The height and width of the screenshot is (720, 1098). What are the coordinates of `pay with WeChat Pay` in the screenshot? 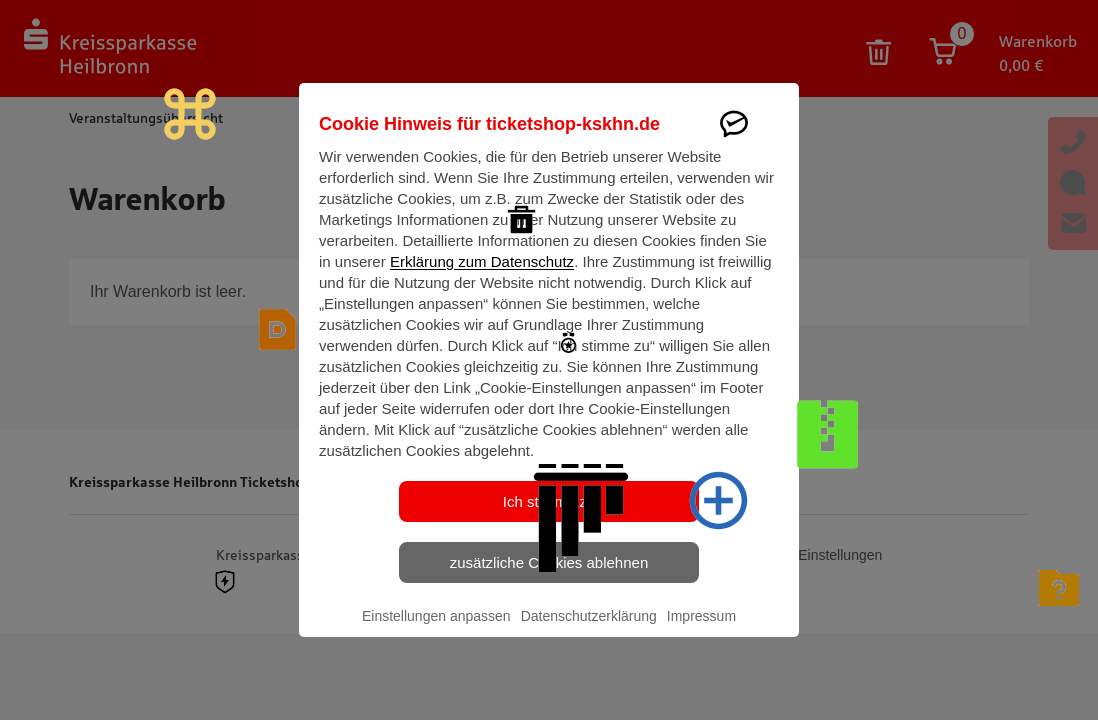 It's located at (734, 123).